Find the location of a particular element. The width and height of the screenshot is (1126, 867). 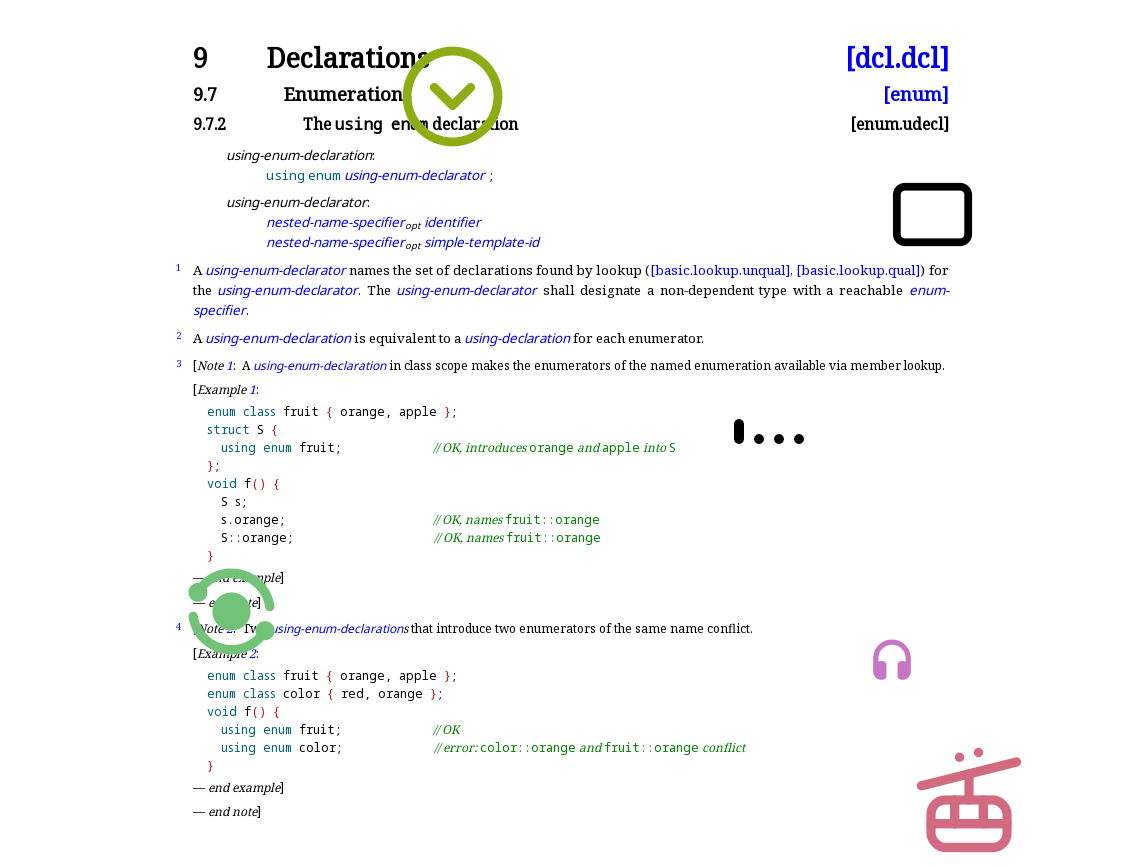

expand to show more content is located at coordinates (452, 96).